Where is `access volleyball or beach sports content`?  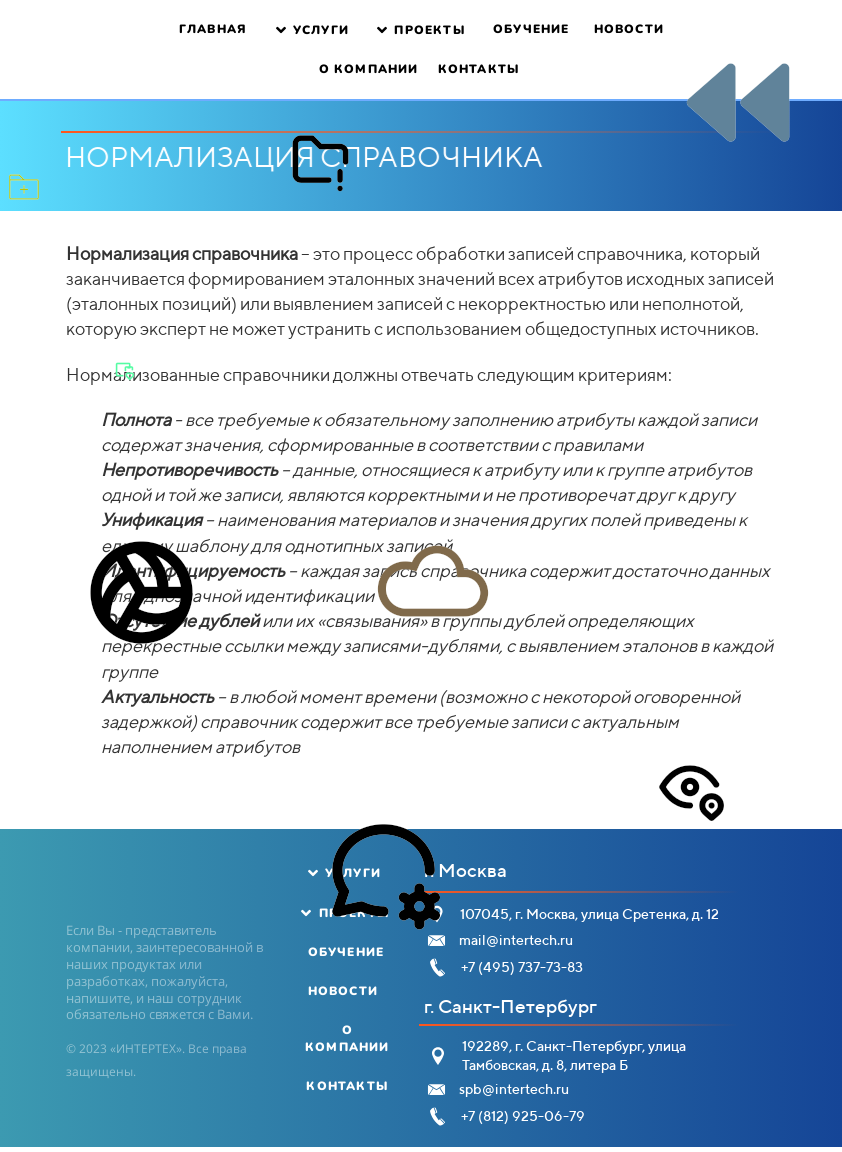
access volleyball or beach sports content is located at coordinates (141, 592).